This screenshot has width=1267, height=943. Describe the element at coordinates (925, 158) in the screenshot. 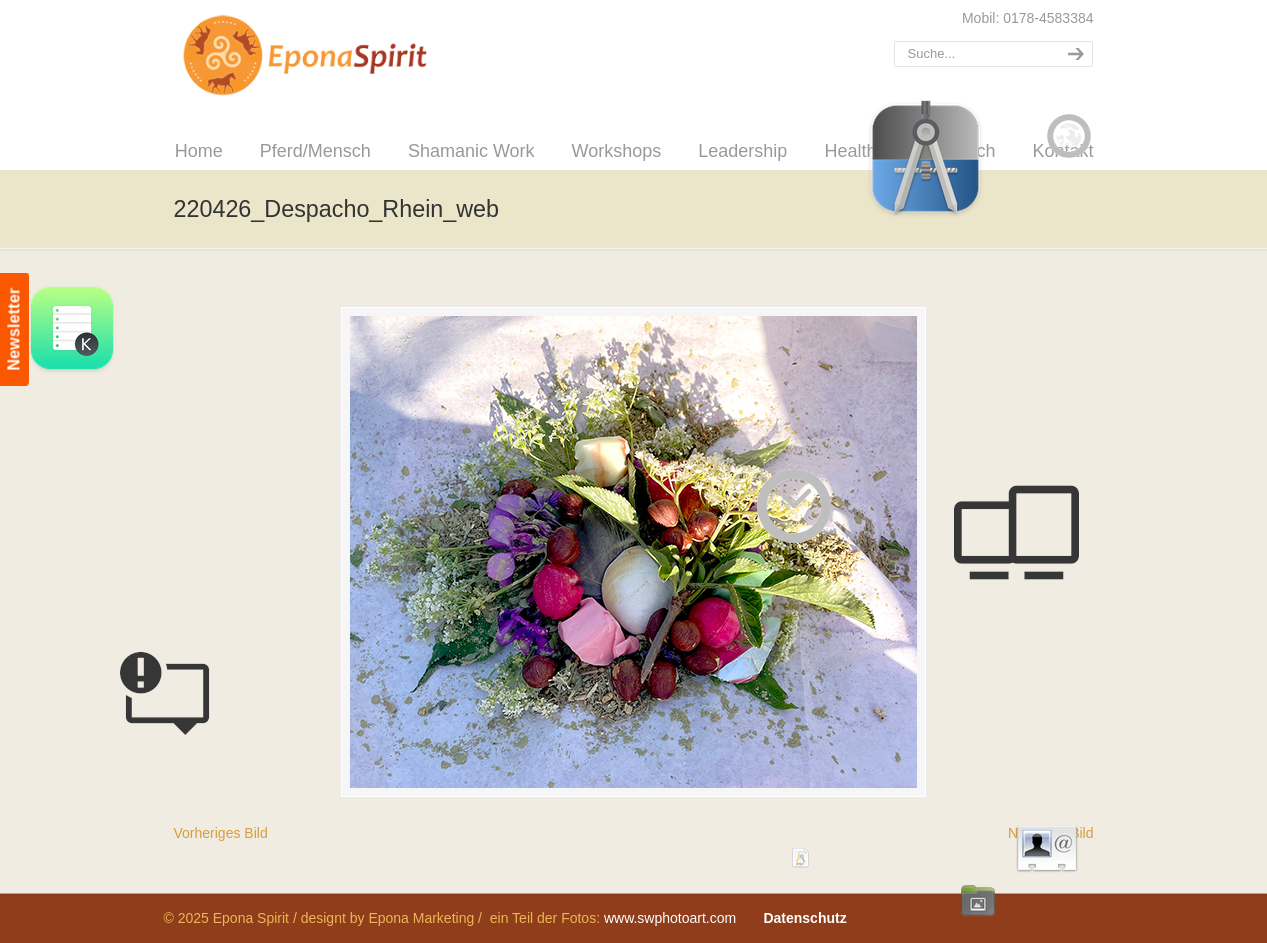

I see `open app icon preview tool` at that location.